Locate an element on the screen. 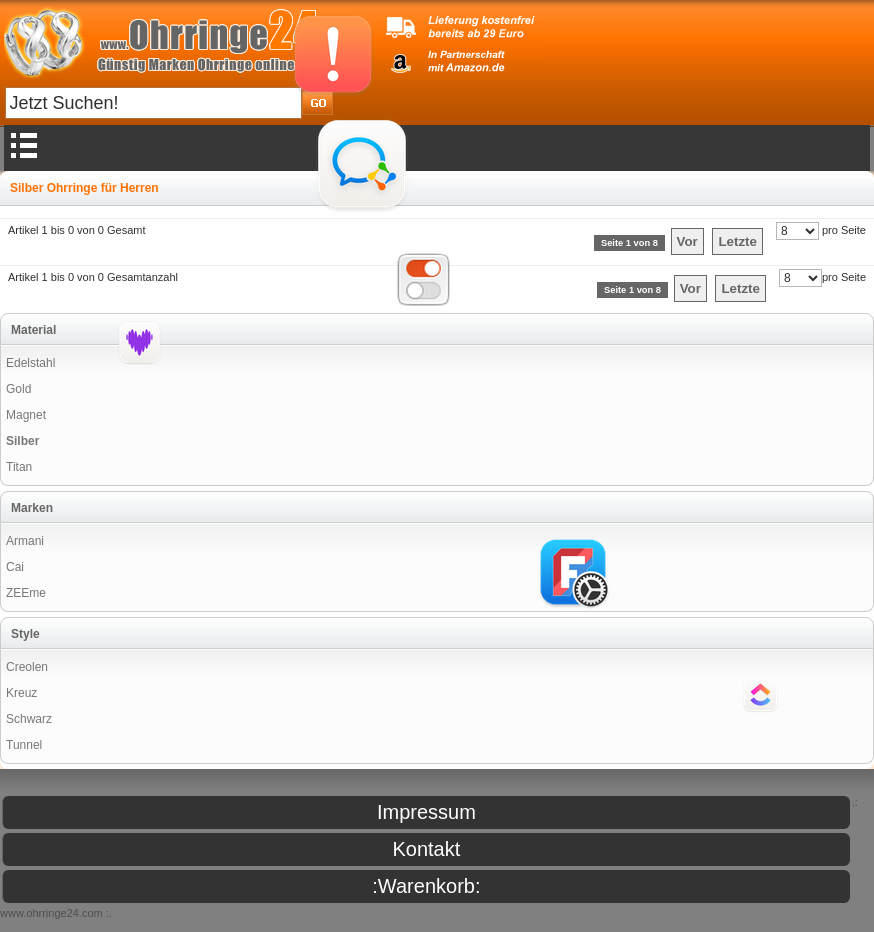  open FreeCAD Link application is located at coordinates (573, 572).